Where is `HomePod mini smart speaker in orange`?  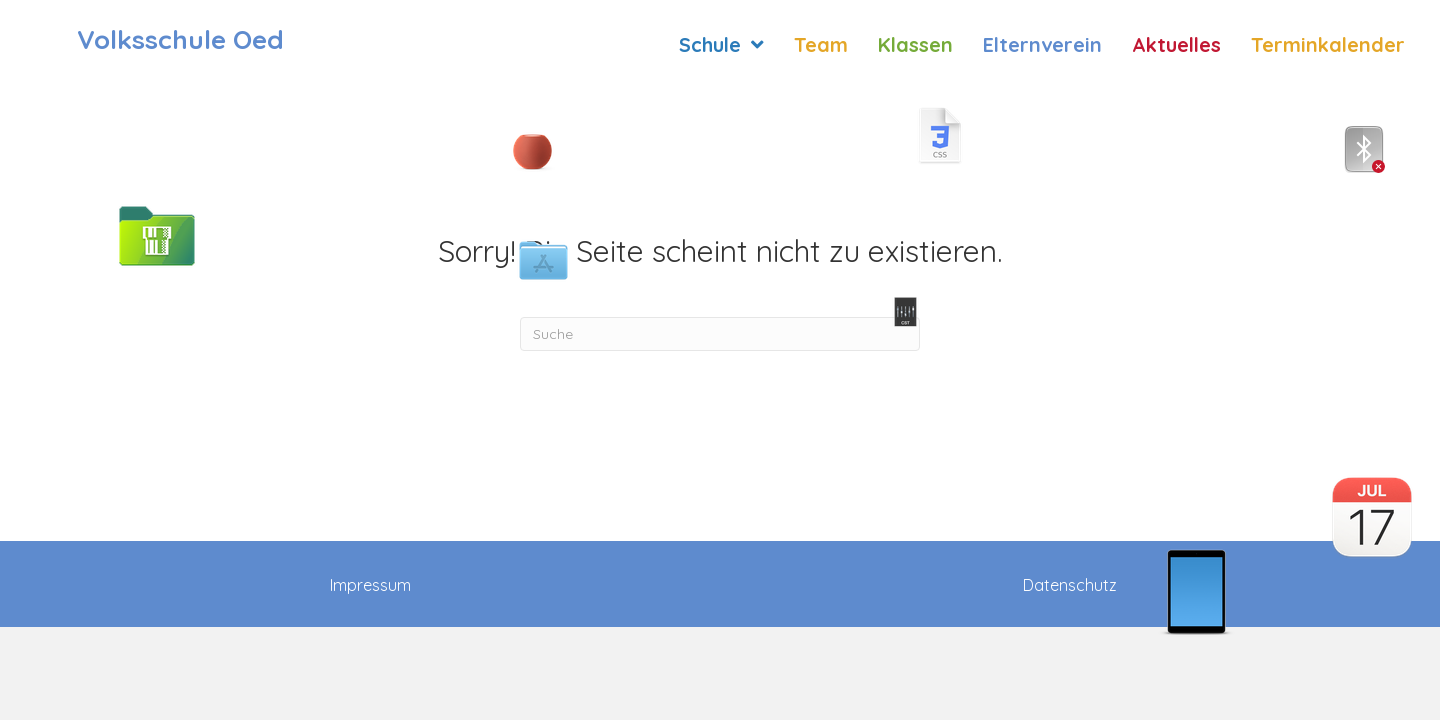 HomePod mini smart speaker in orange is located at coordinates (532, 155).